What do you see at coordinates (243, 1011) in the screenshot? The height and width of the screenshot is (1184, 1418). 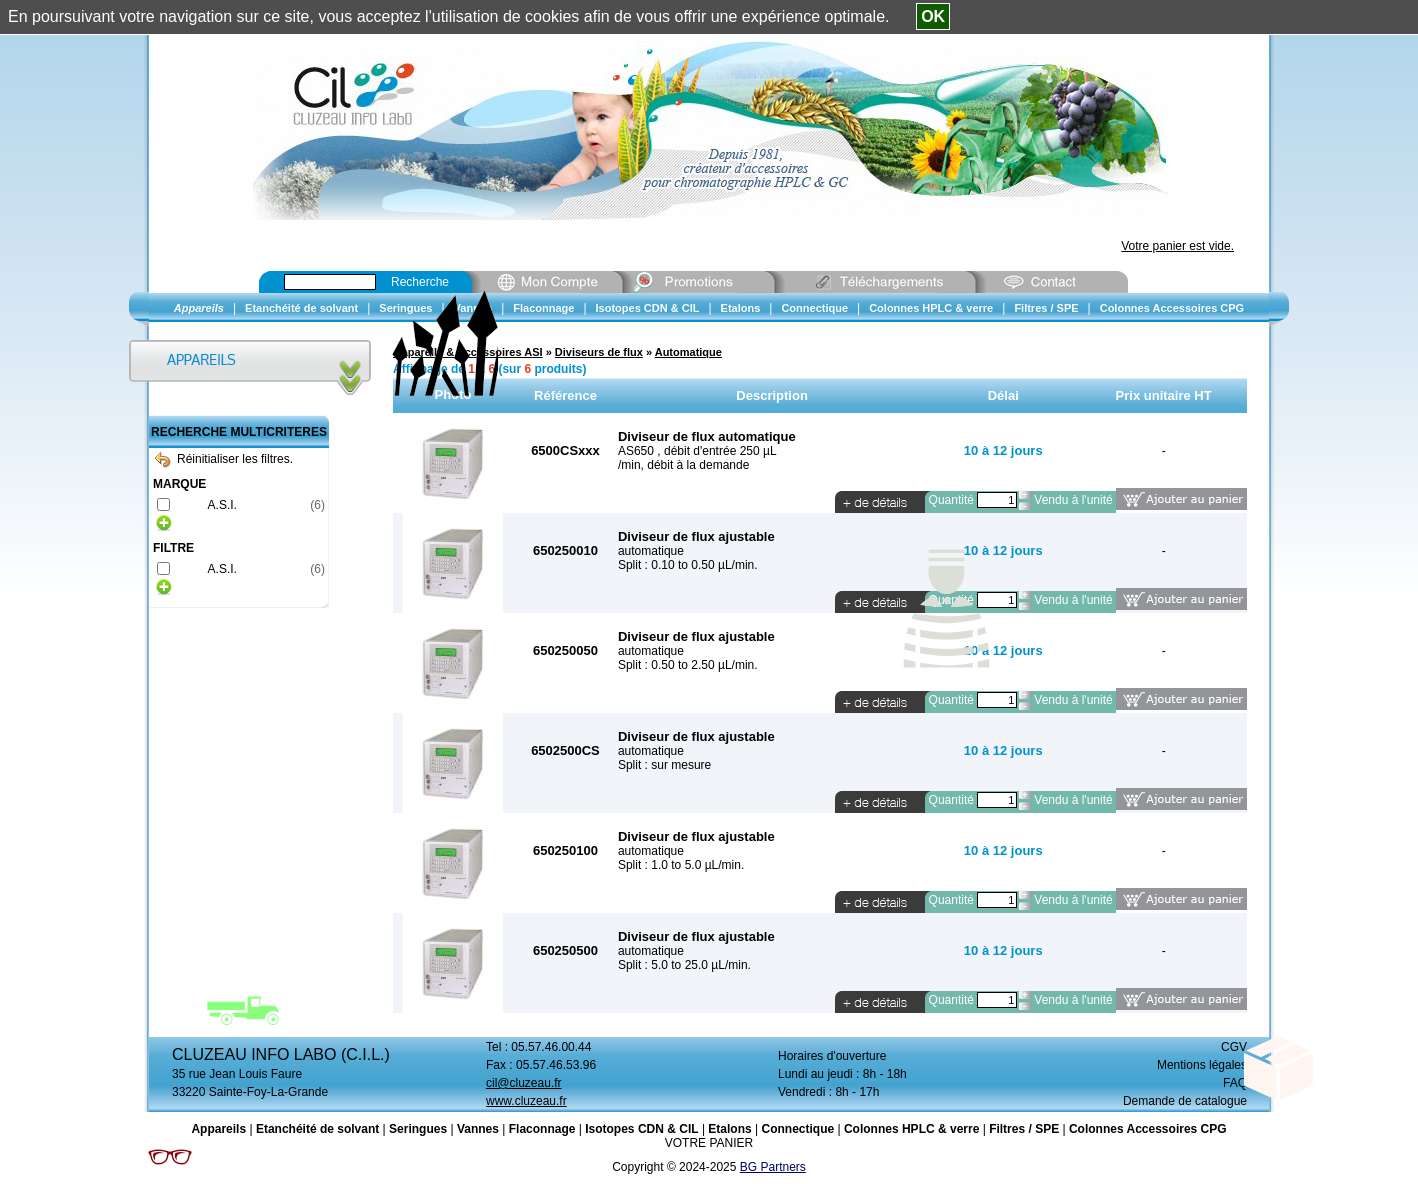 I see `select flatbed truck for delivery option` at bounding box center [243, 1011].